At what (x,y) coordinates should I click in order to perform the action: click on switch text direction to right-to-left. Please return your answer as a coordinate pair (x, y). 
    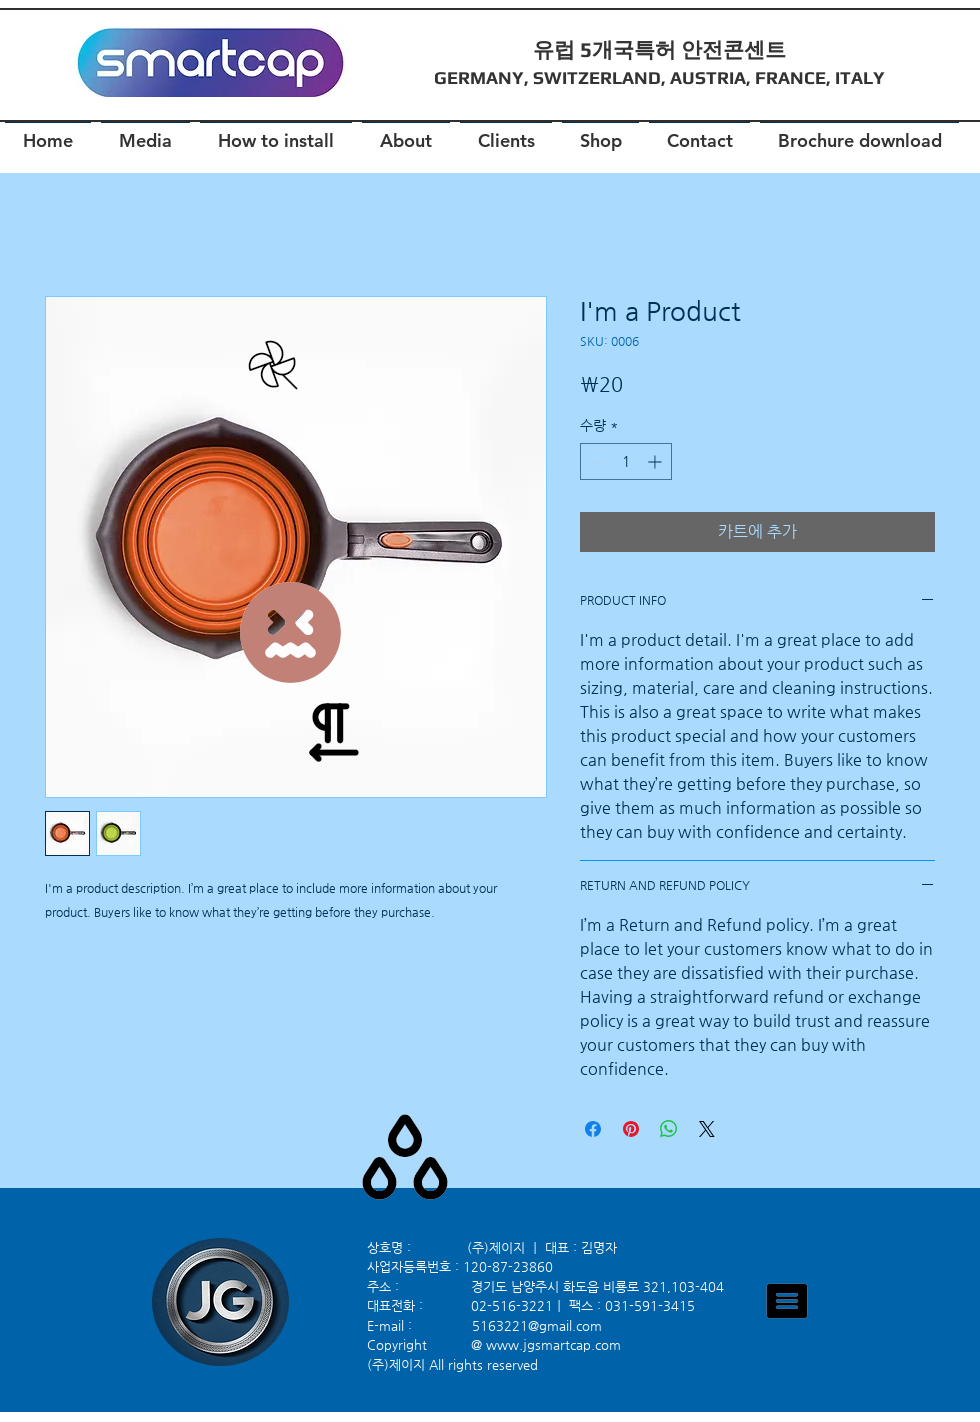
    Looking at the image, I should click on (334, 731).